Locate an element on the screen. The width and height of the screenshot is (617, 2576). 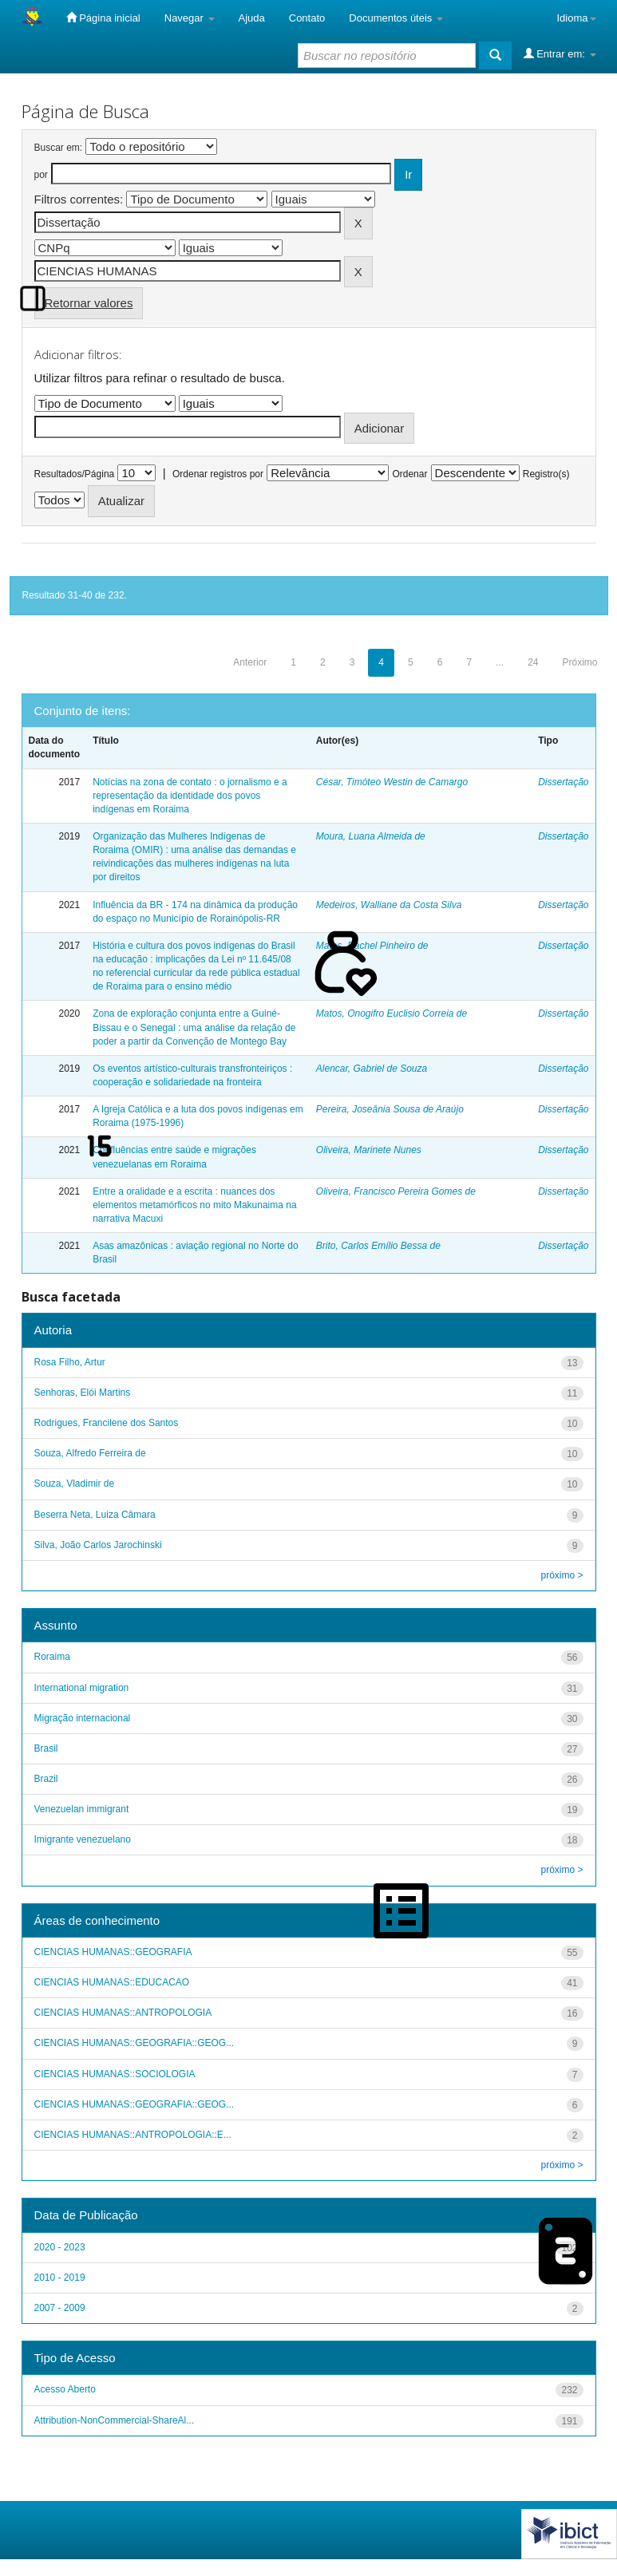
toggle right sidebar panel is located at coordinates (33, 298).